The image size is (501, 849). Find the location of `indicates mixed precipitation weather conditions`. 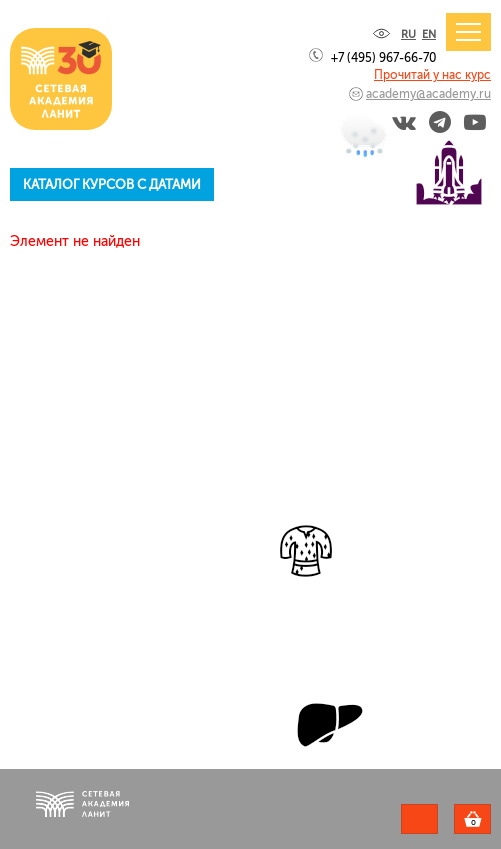

indicates mixed precipitation weather conditions is located at coordinates (363, 134).